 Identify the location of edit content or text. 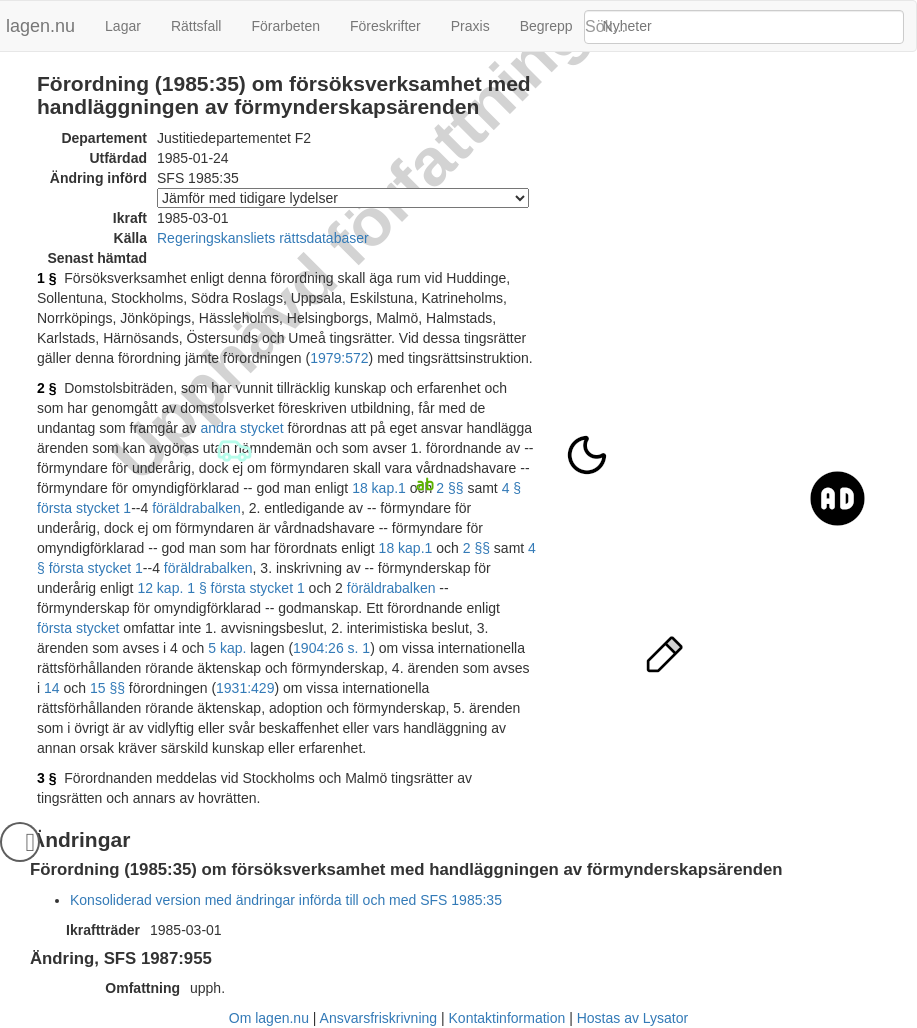
(664, 655).